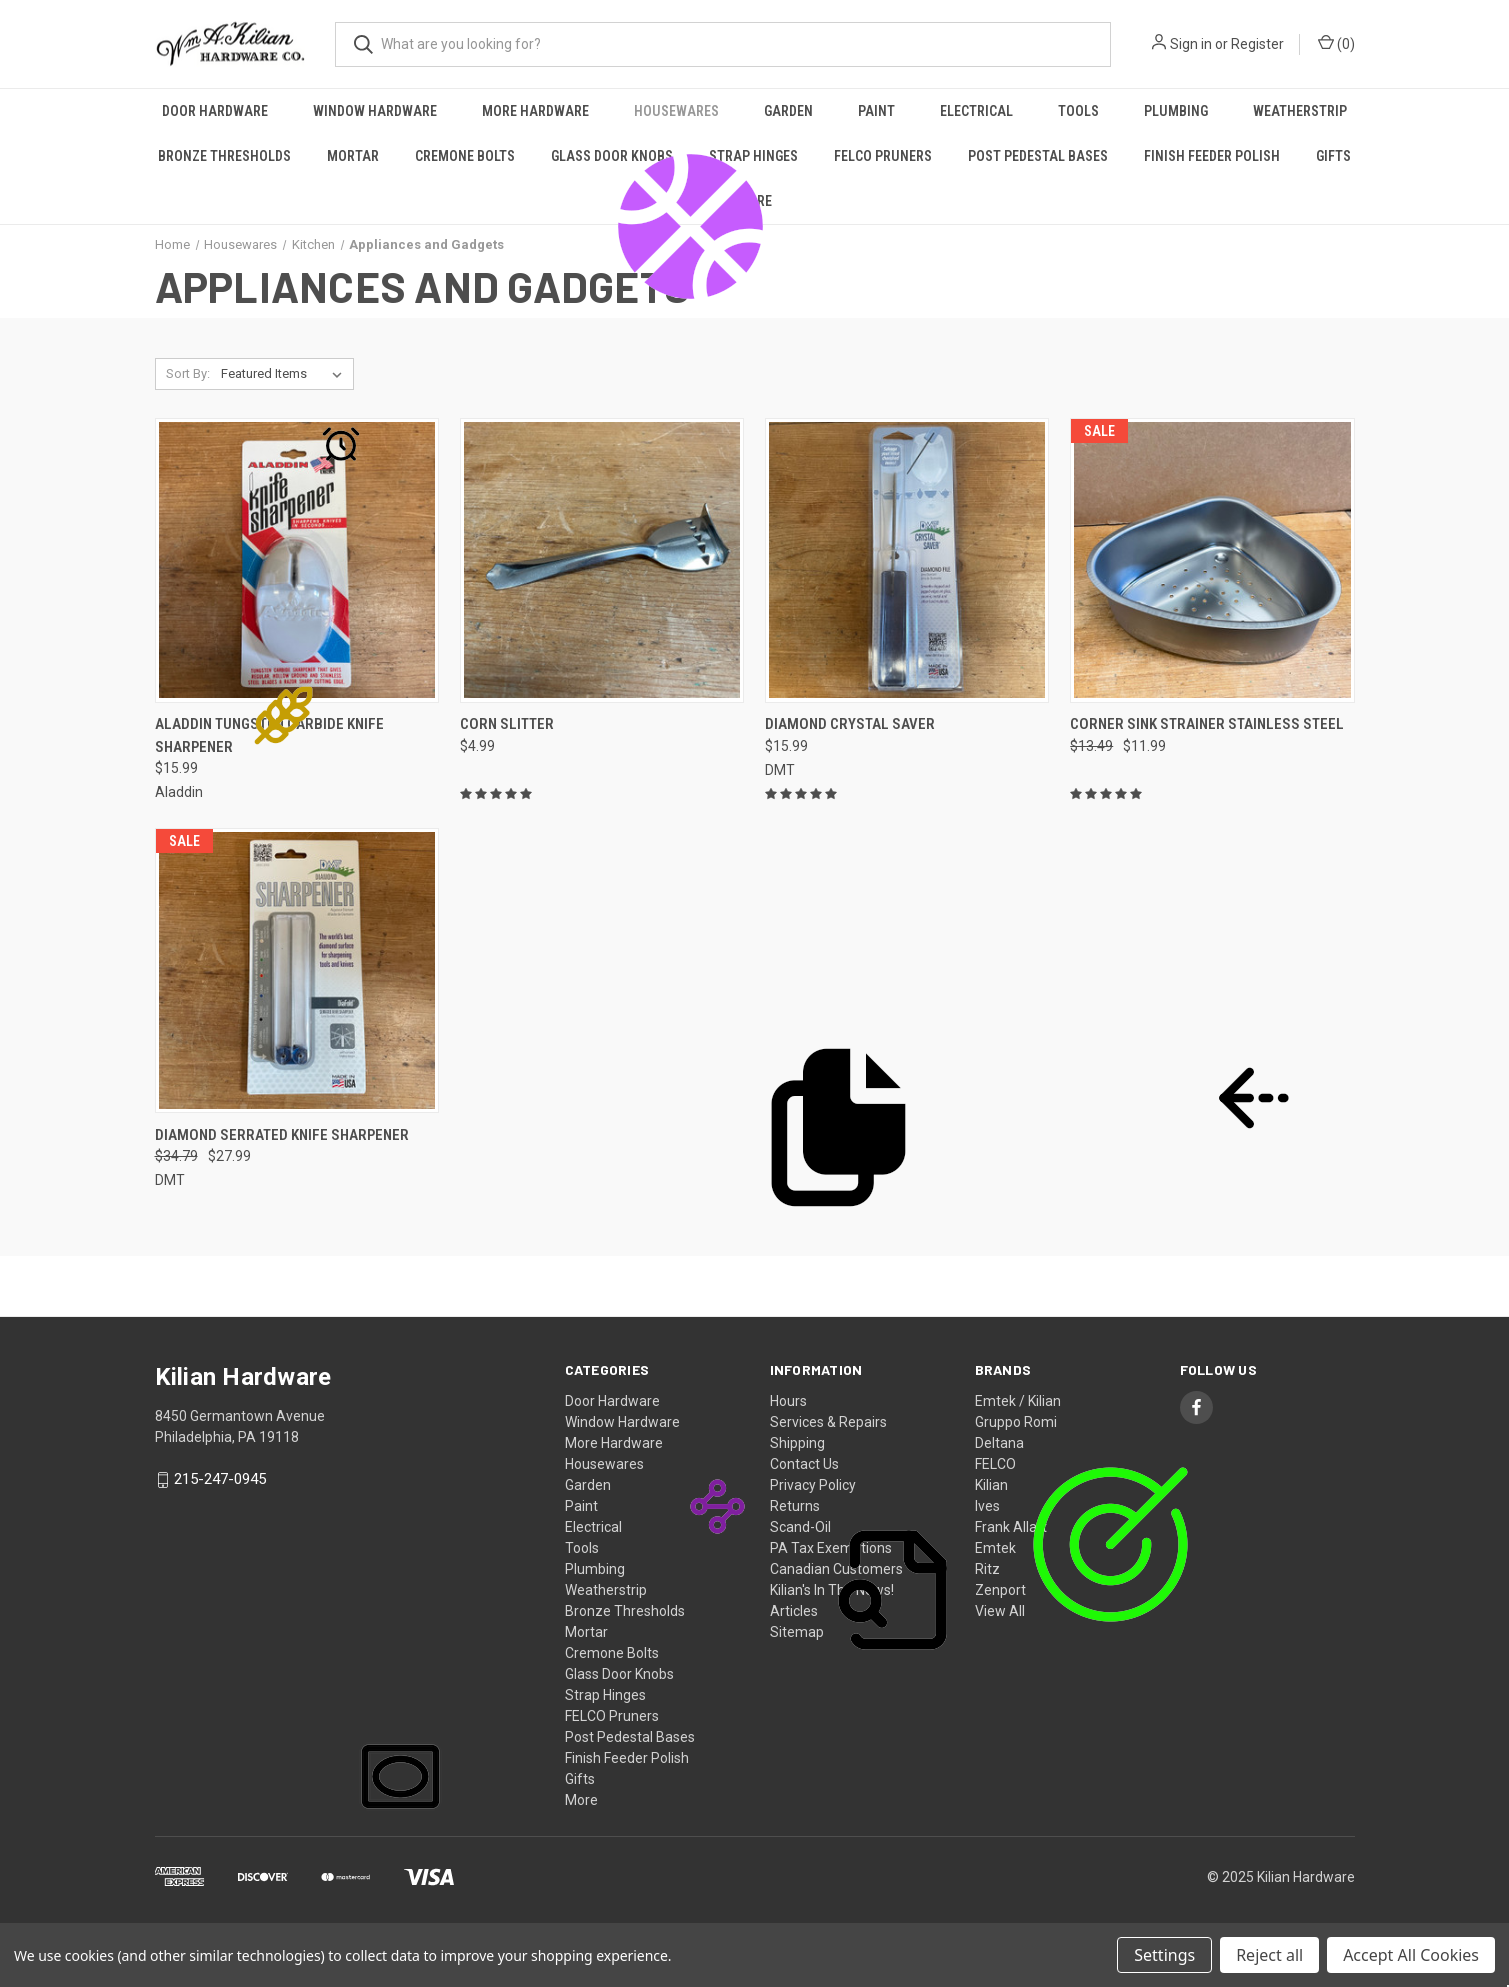 The image size is (1509, 1987). Describe the element at coordinates (1254, 1098) in the screenshot. I see `go back with unsaved progress` at that location.